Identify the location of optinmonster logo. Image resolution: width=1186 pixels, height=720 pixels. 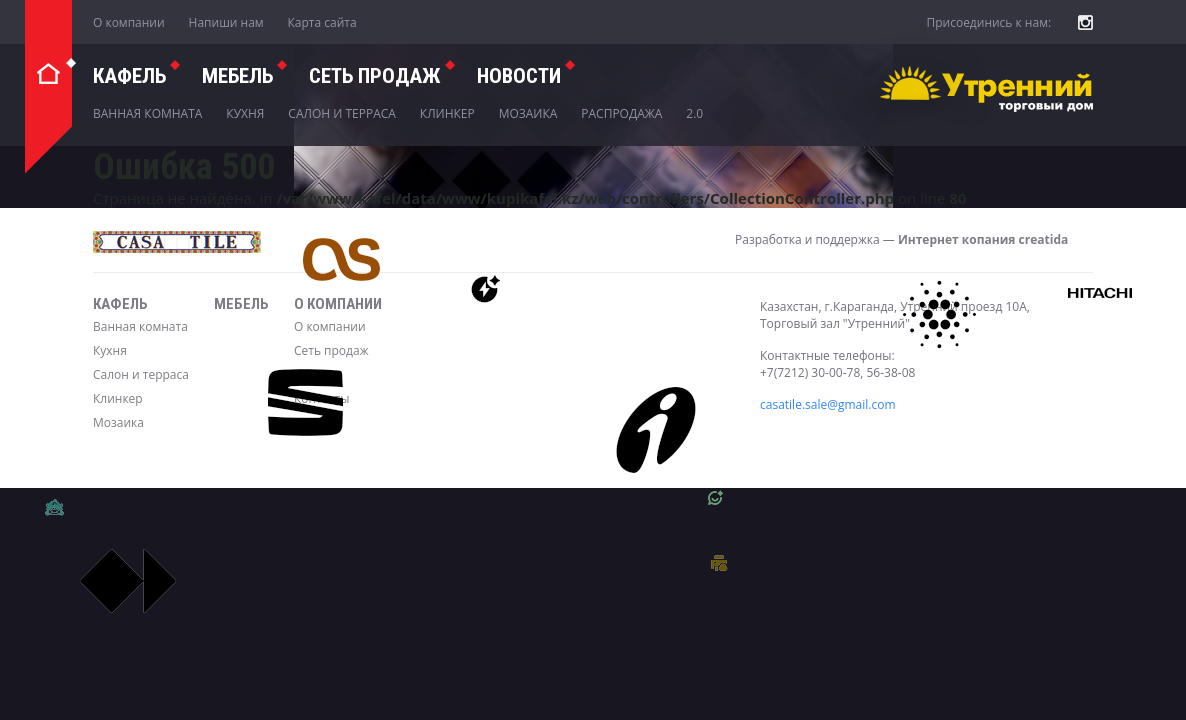
(54, 507).